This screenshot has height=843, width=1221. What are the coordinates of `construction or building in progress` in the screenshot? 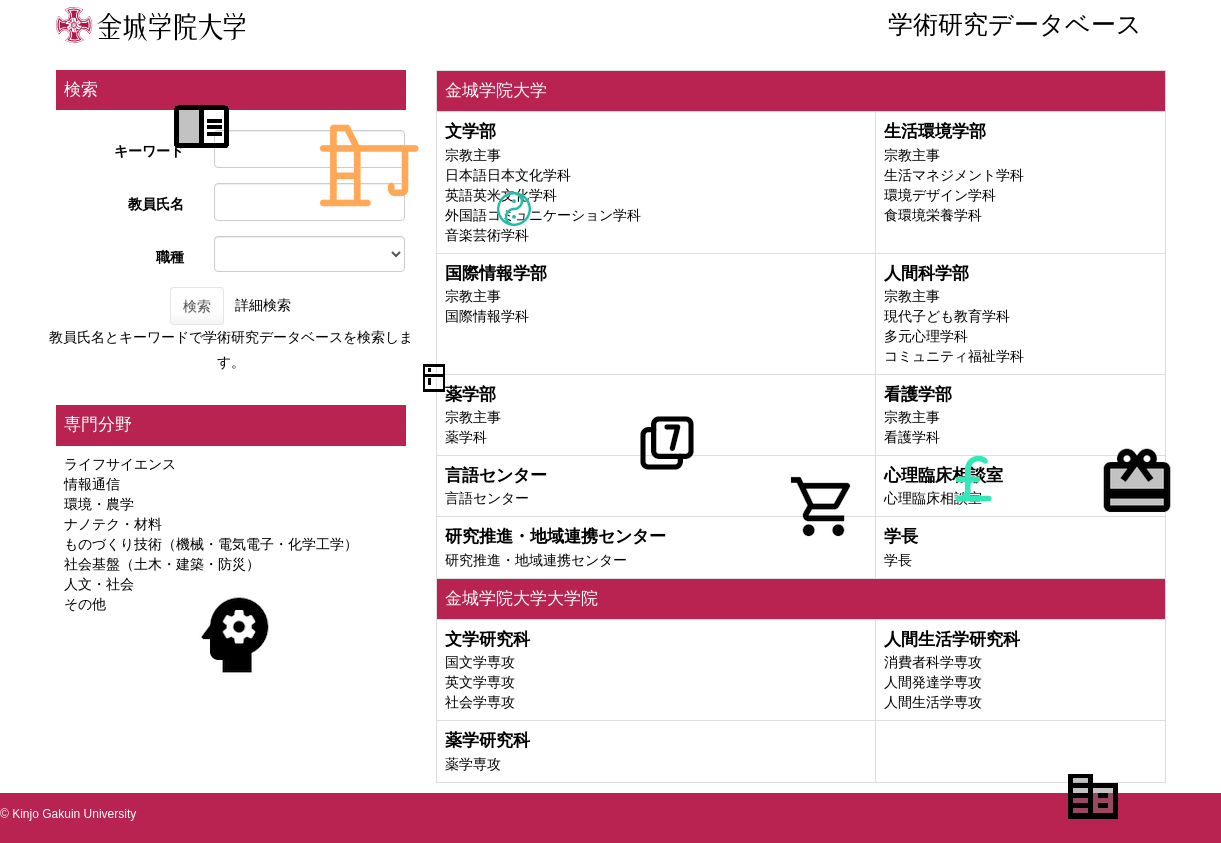 It's located at (367, 165).